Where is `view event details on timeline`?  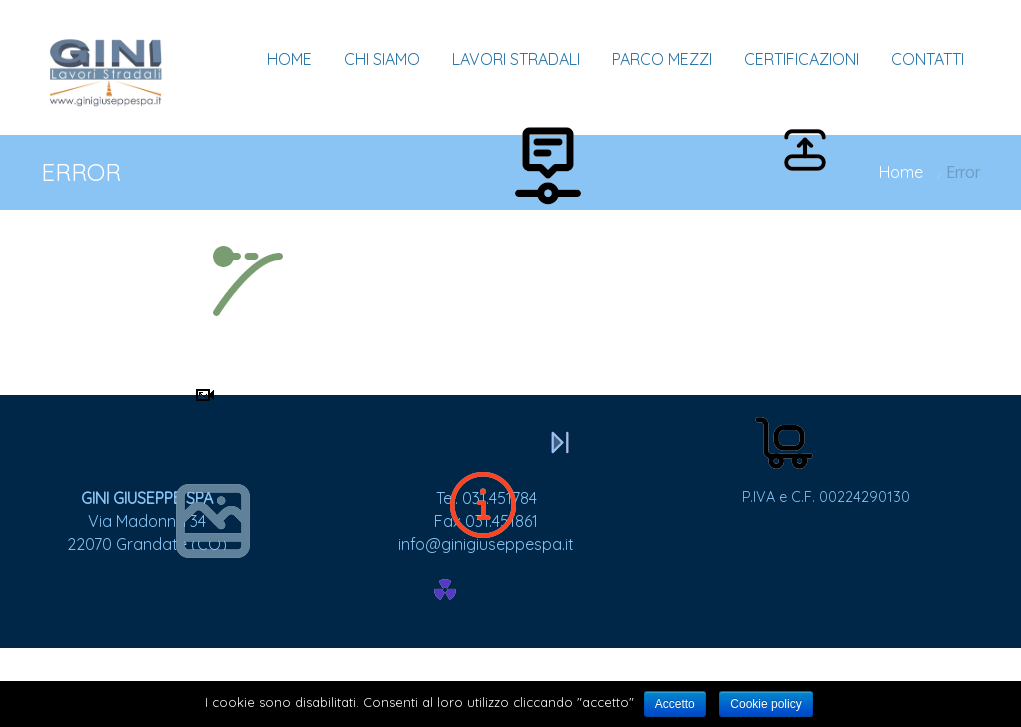
view event details on timeline is located at coordinates (548, 164).